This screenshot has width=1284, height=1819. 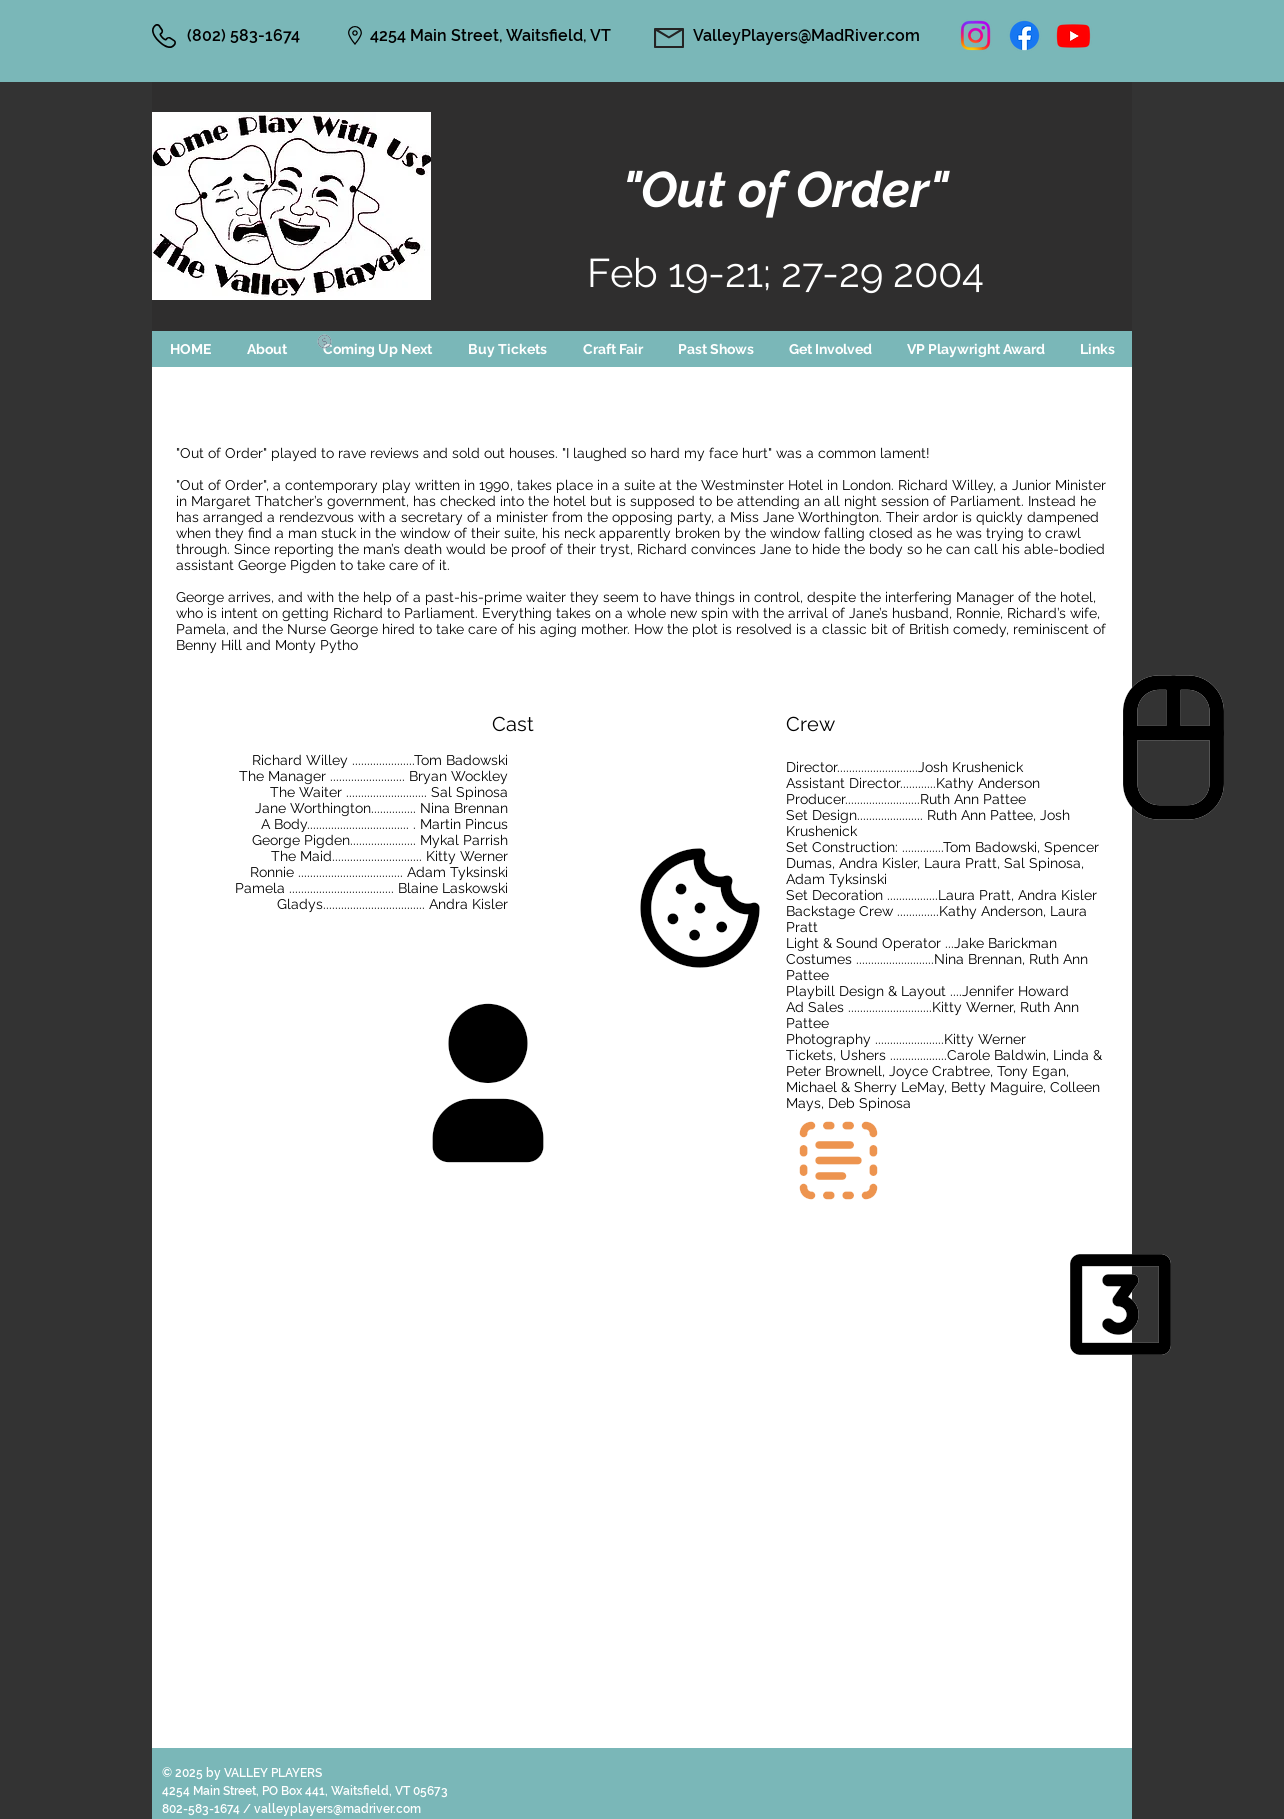 I want to click on mouse input device indicator, so click(x=1173, y=747).